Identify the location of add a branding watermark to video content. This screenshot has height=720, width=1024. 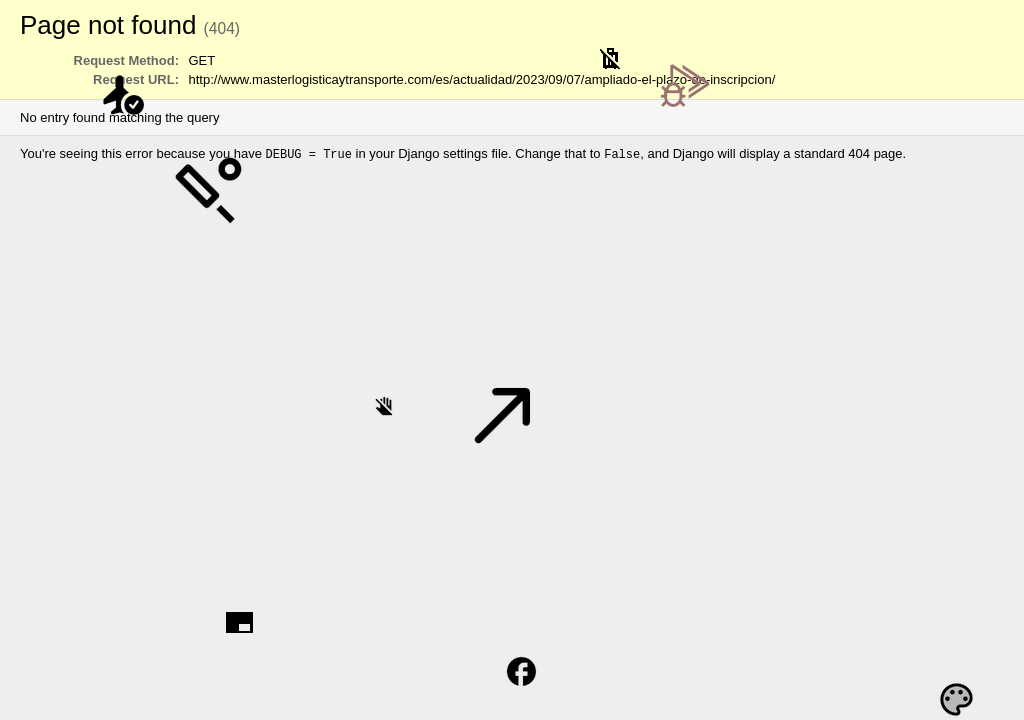
(239, 622).